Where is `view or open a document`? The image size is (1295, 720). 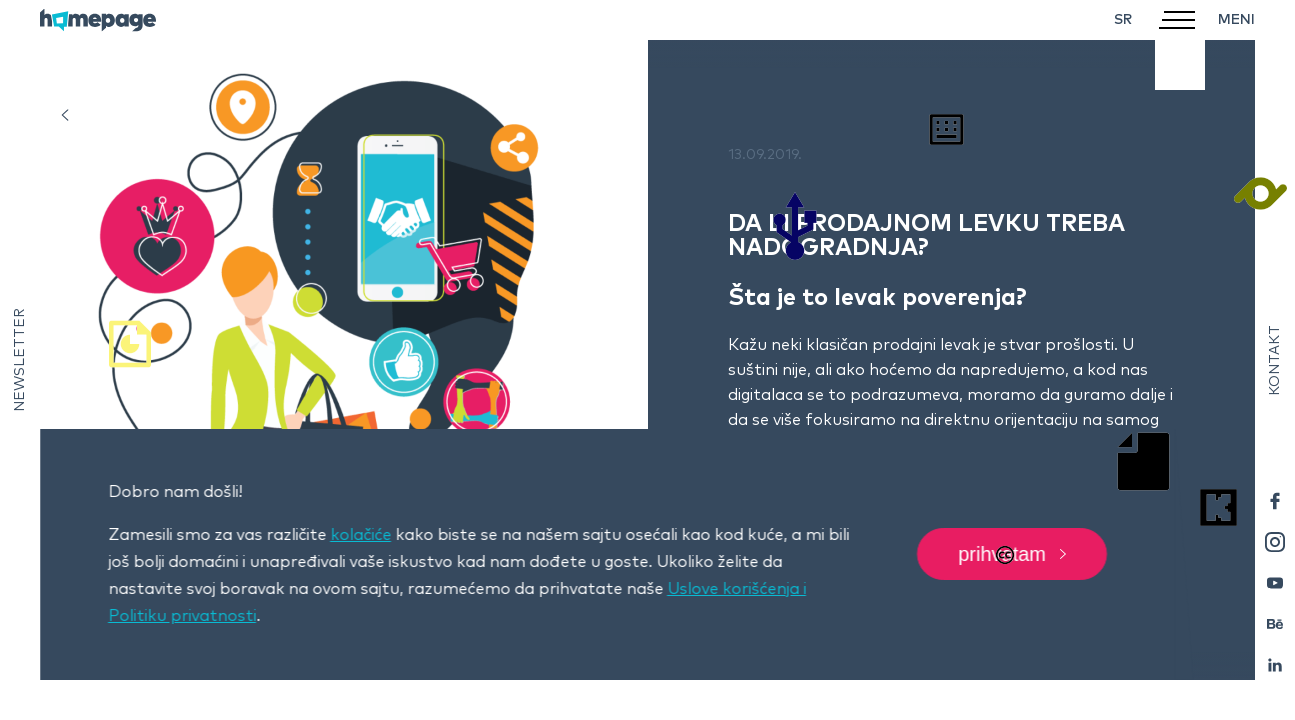
view or open a document is located at coordinates (1143, 461).